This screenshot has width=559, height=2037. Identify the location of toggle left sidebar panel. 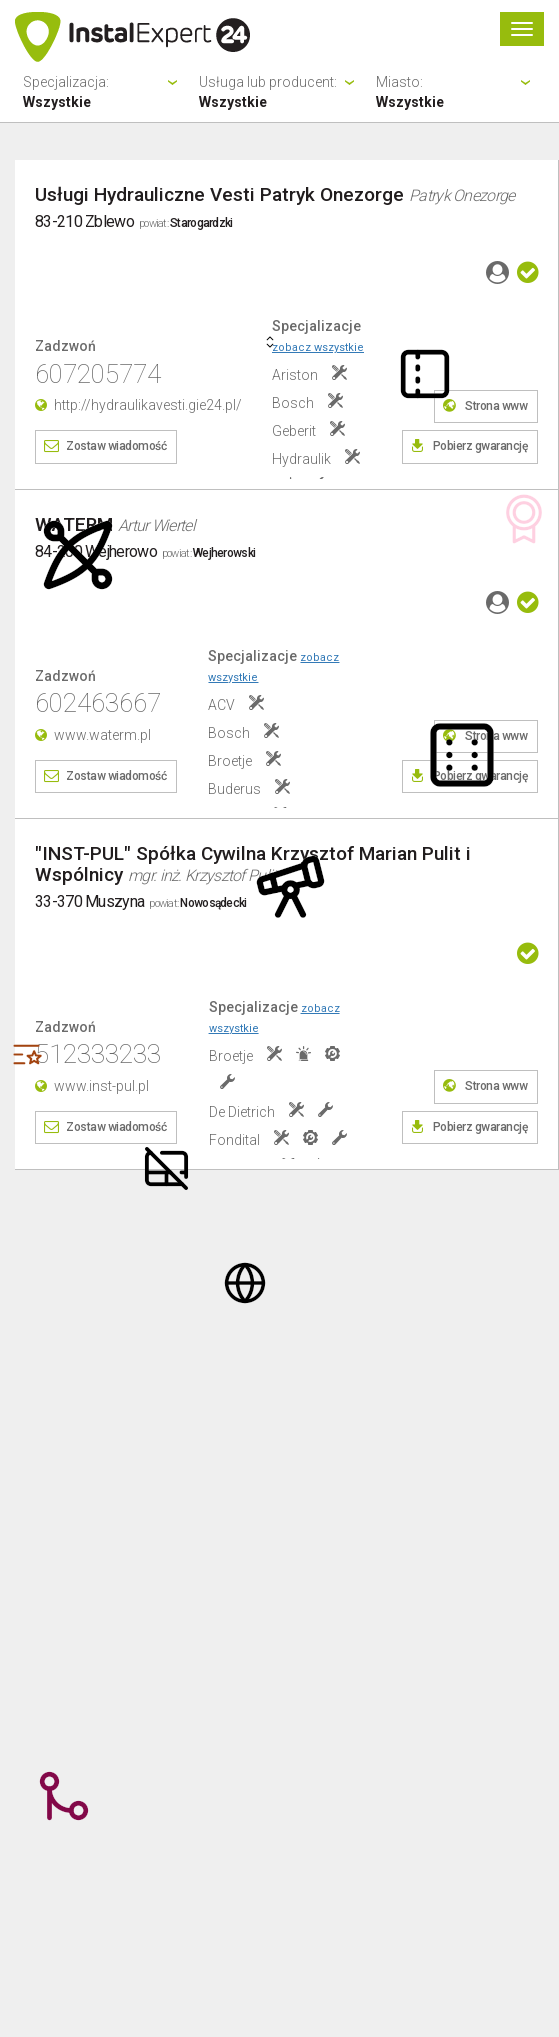
(425, 374).